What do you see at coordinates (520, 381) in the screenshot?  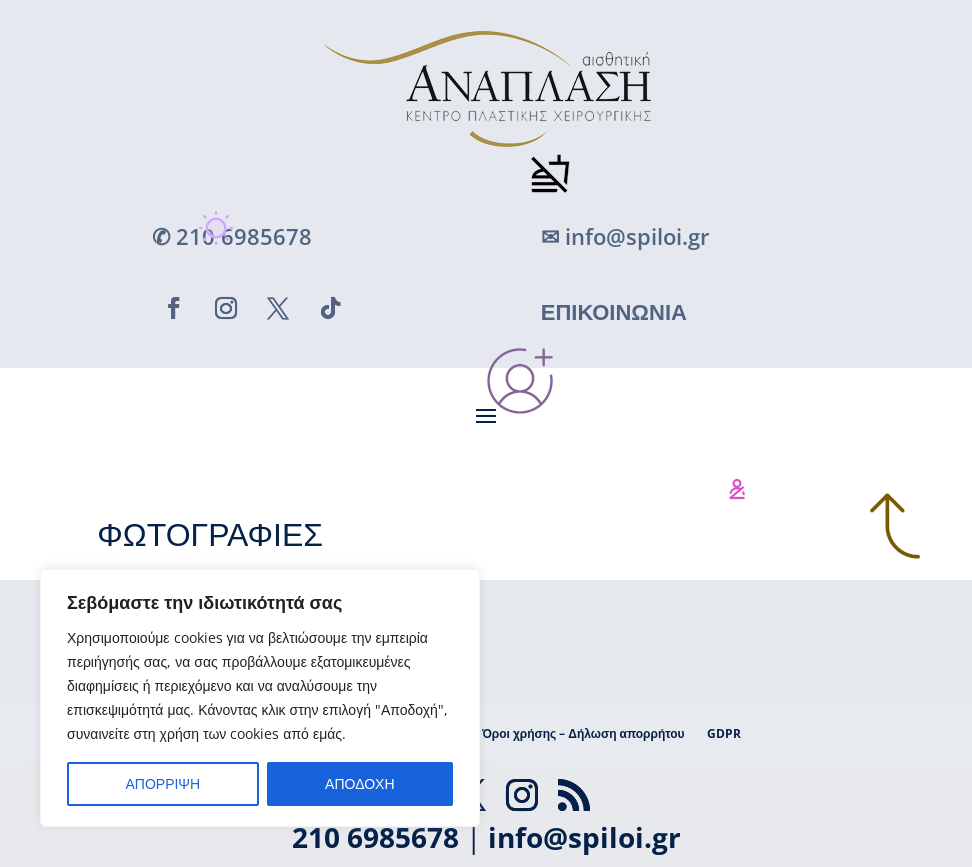 I see `add a new user or contact` at bounding box center [520, 381].